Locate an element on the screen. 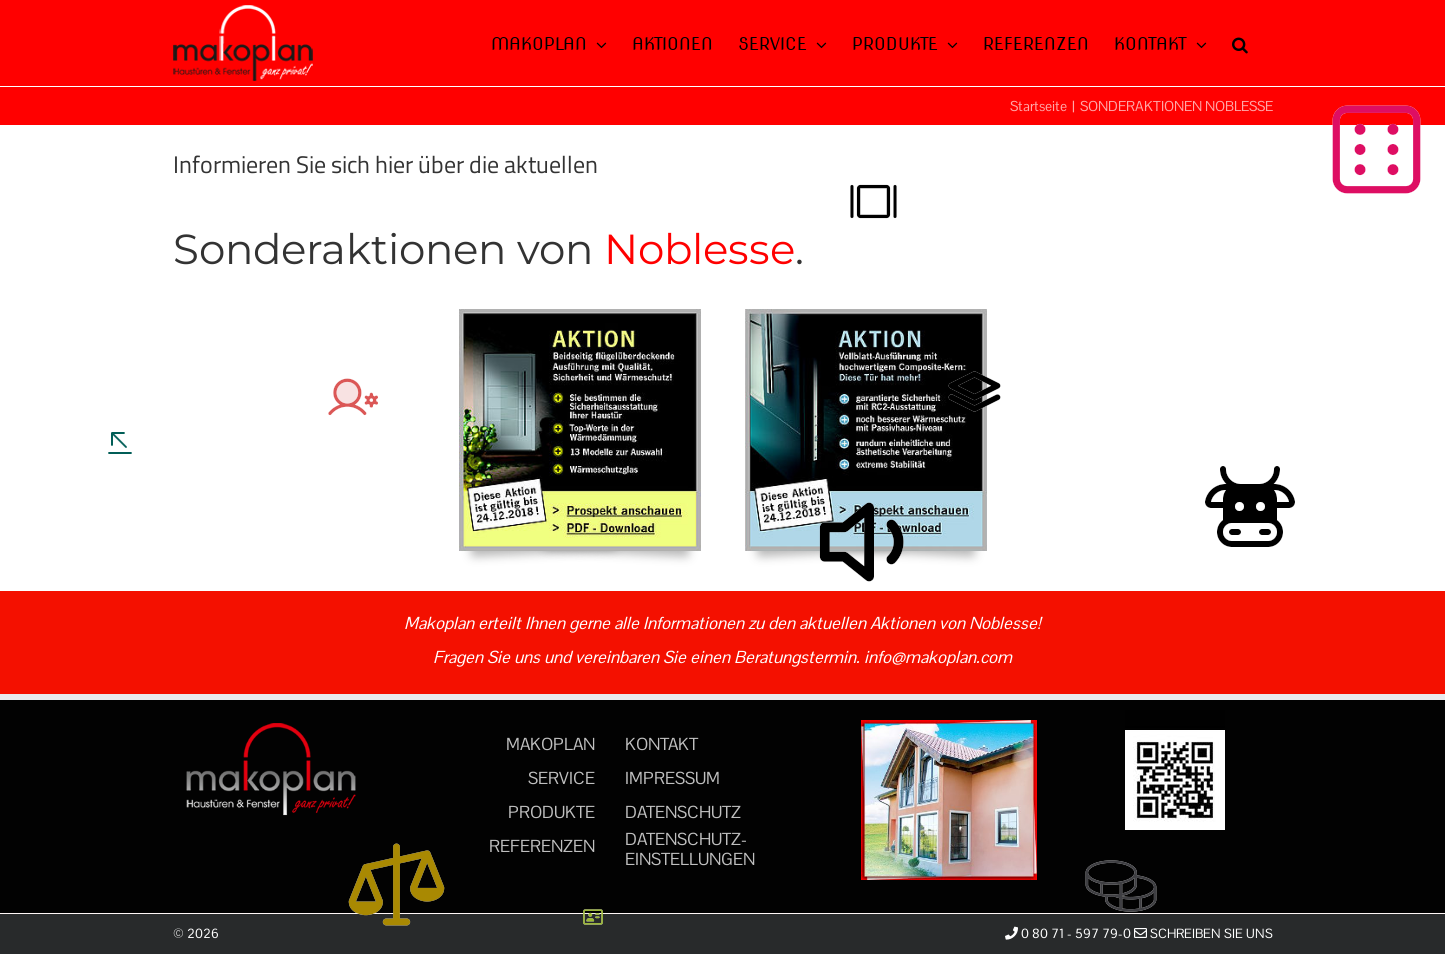 This screenshot has width=1445, height=954. move to top-left corner is located at coordinates (119, 443).